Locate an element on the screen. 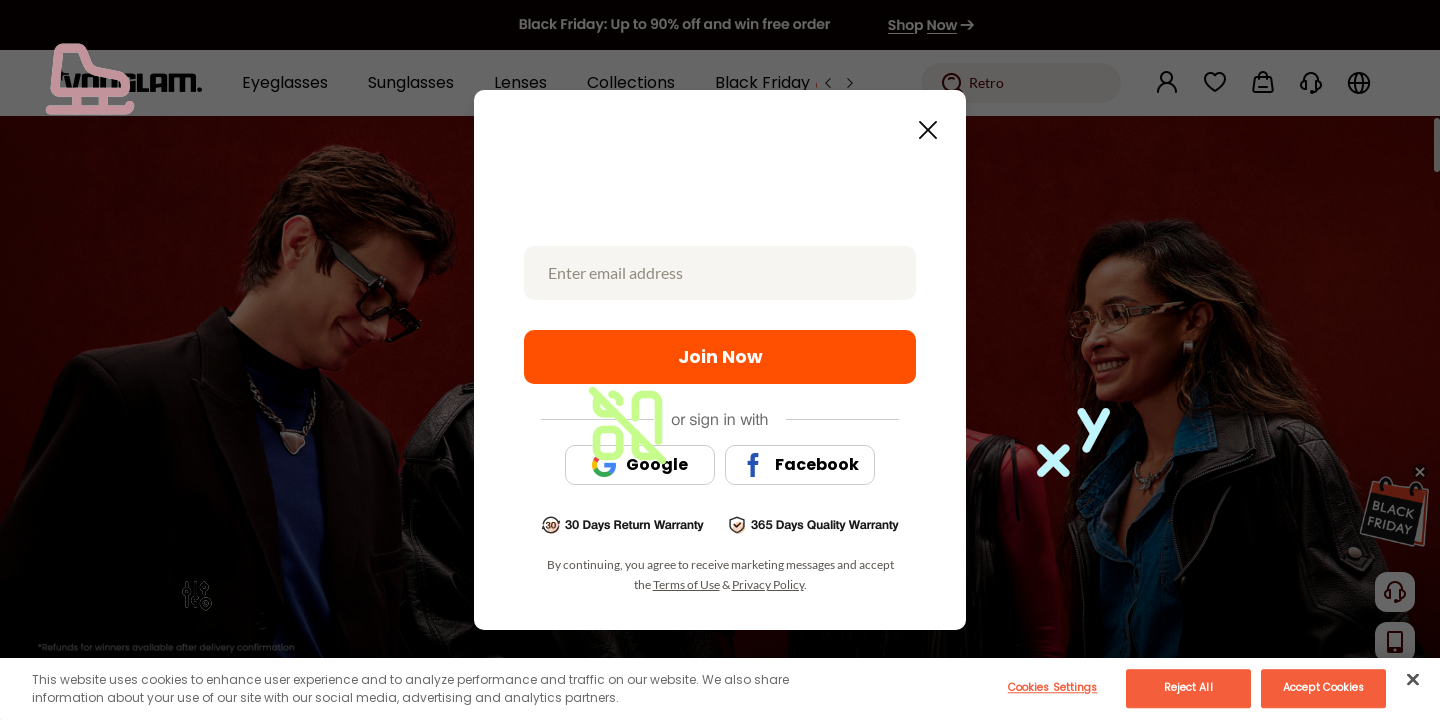 The image size is (1440, 720). view ice skating activities or rinks is located at coordinates (90, 79).